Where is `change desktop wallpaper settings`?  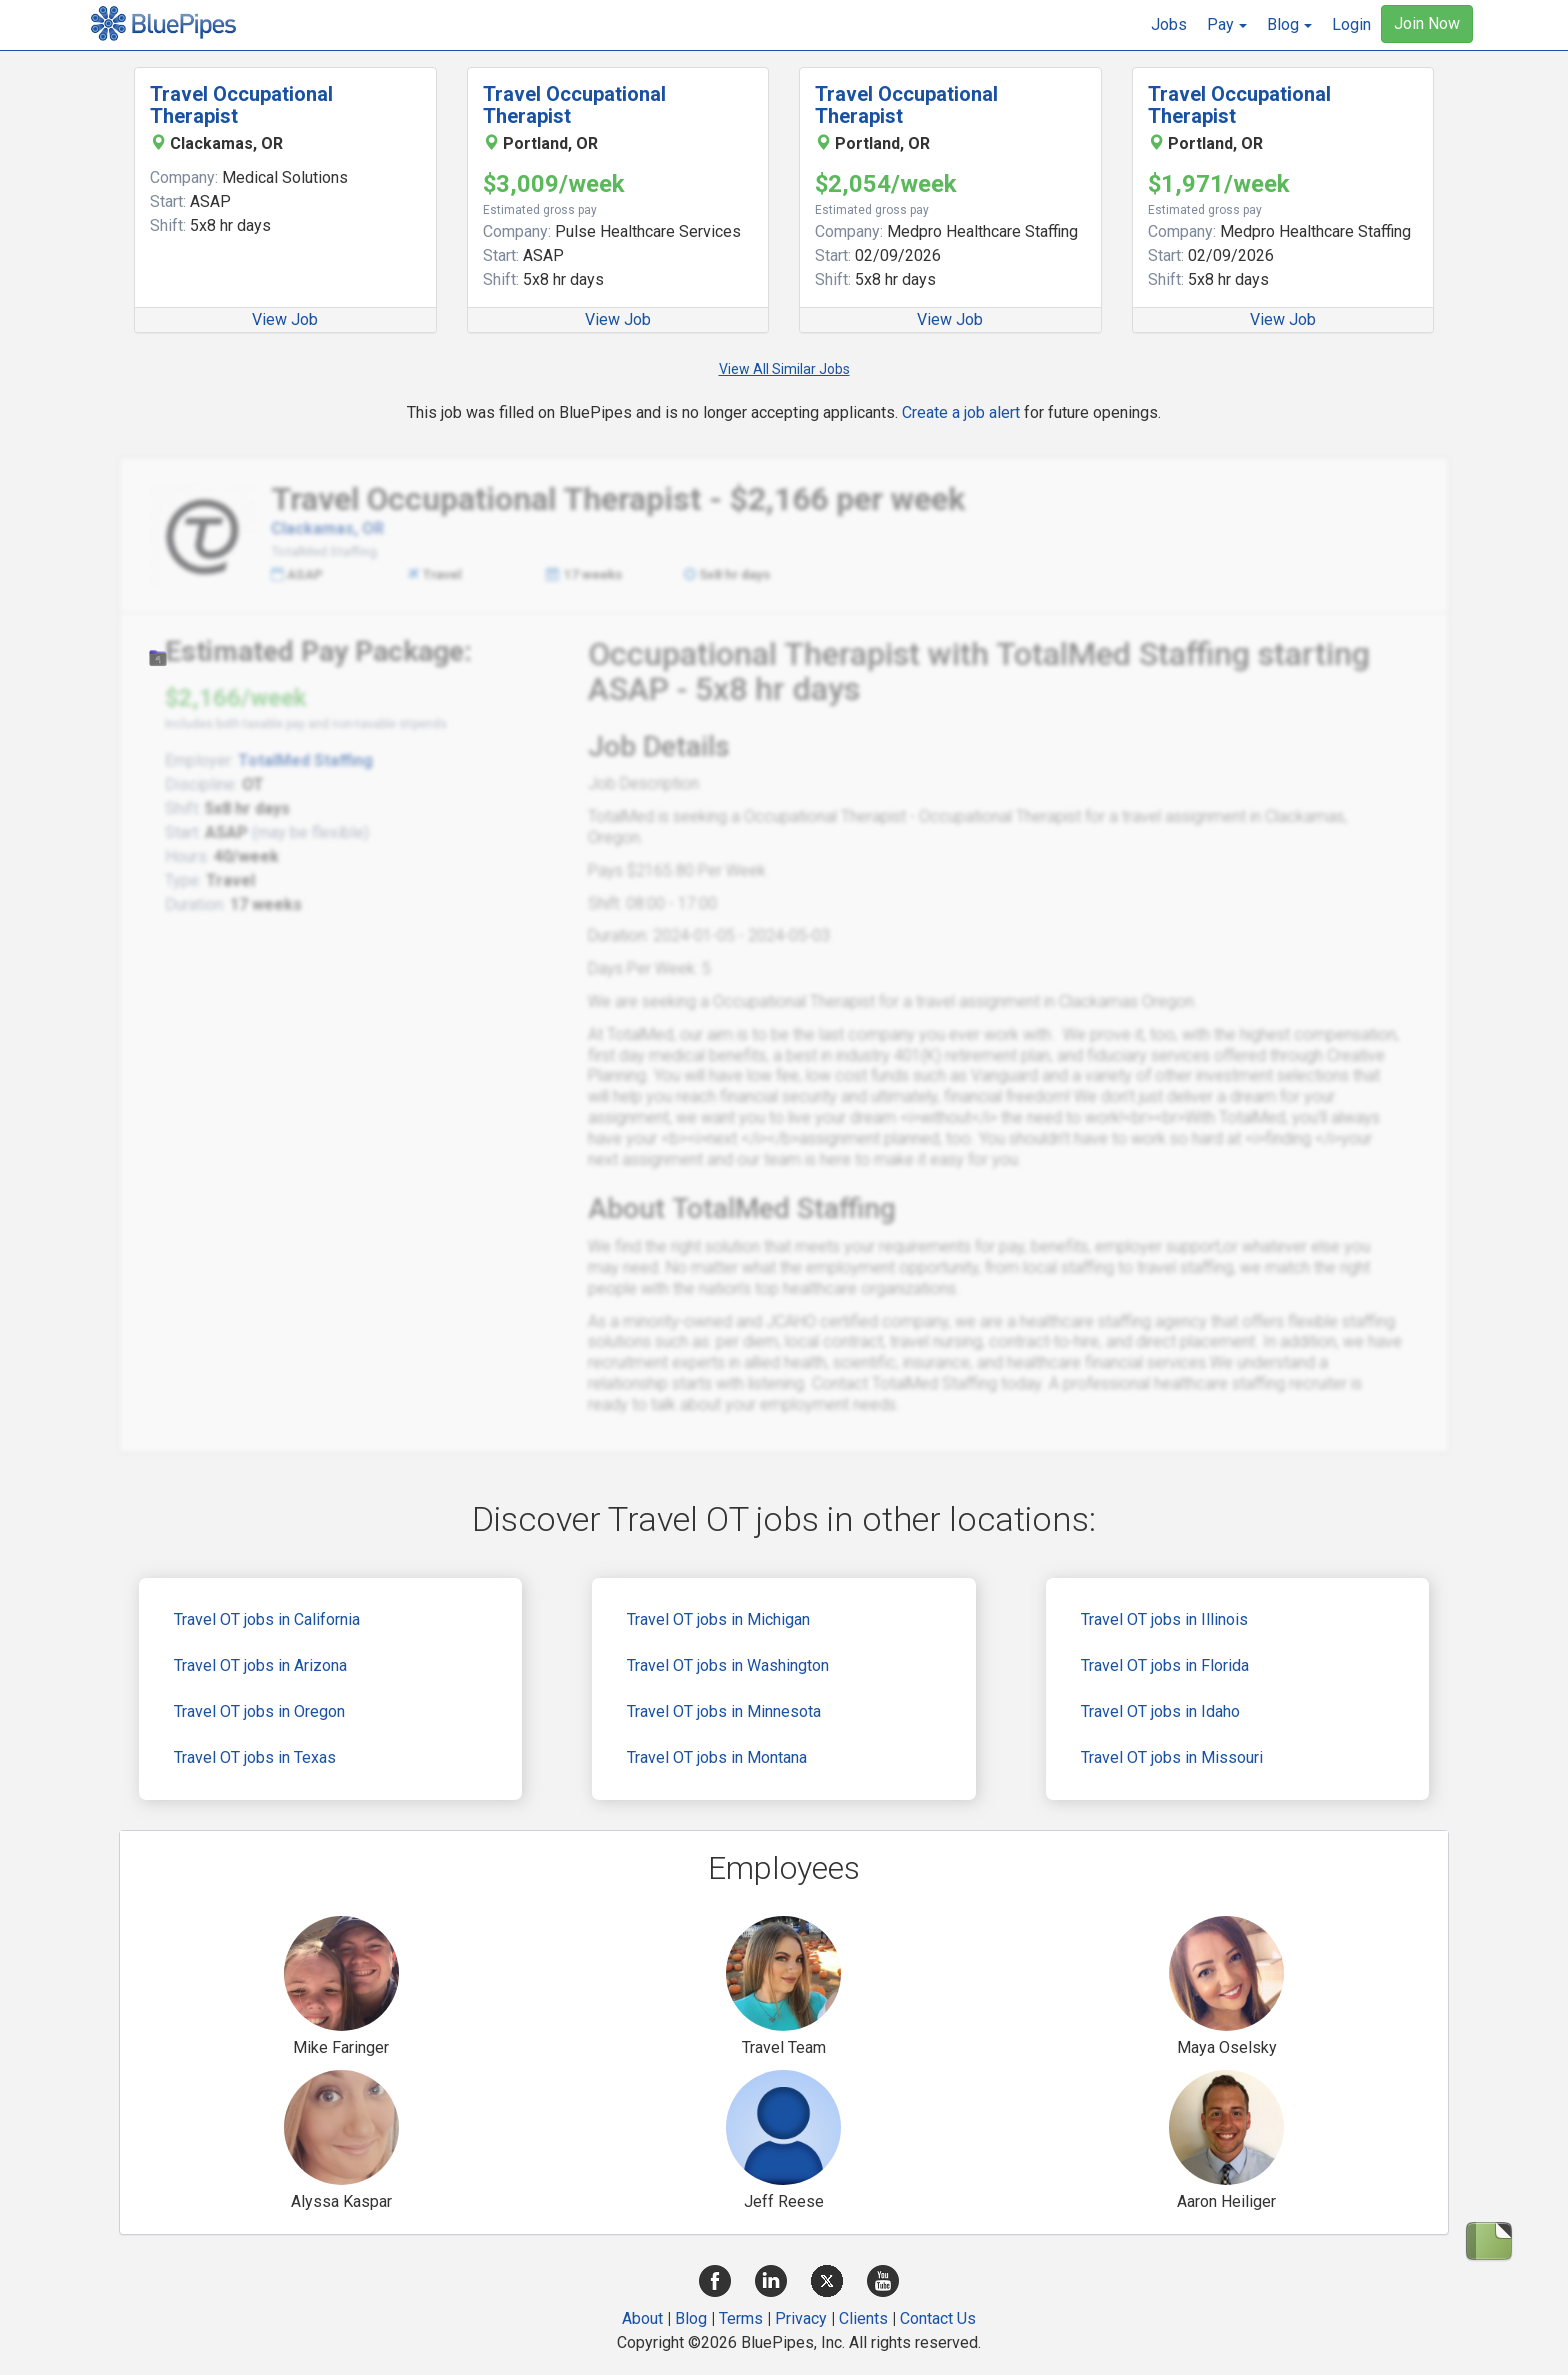
change desktop wallpaper settings is located at coordinates (1489, 2241).